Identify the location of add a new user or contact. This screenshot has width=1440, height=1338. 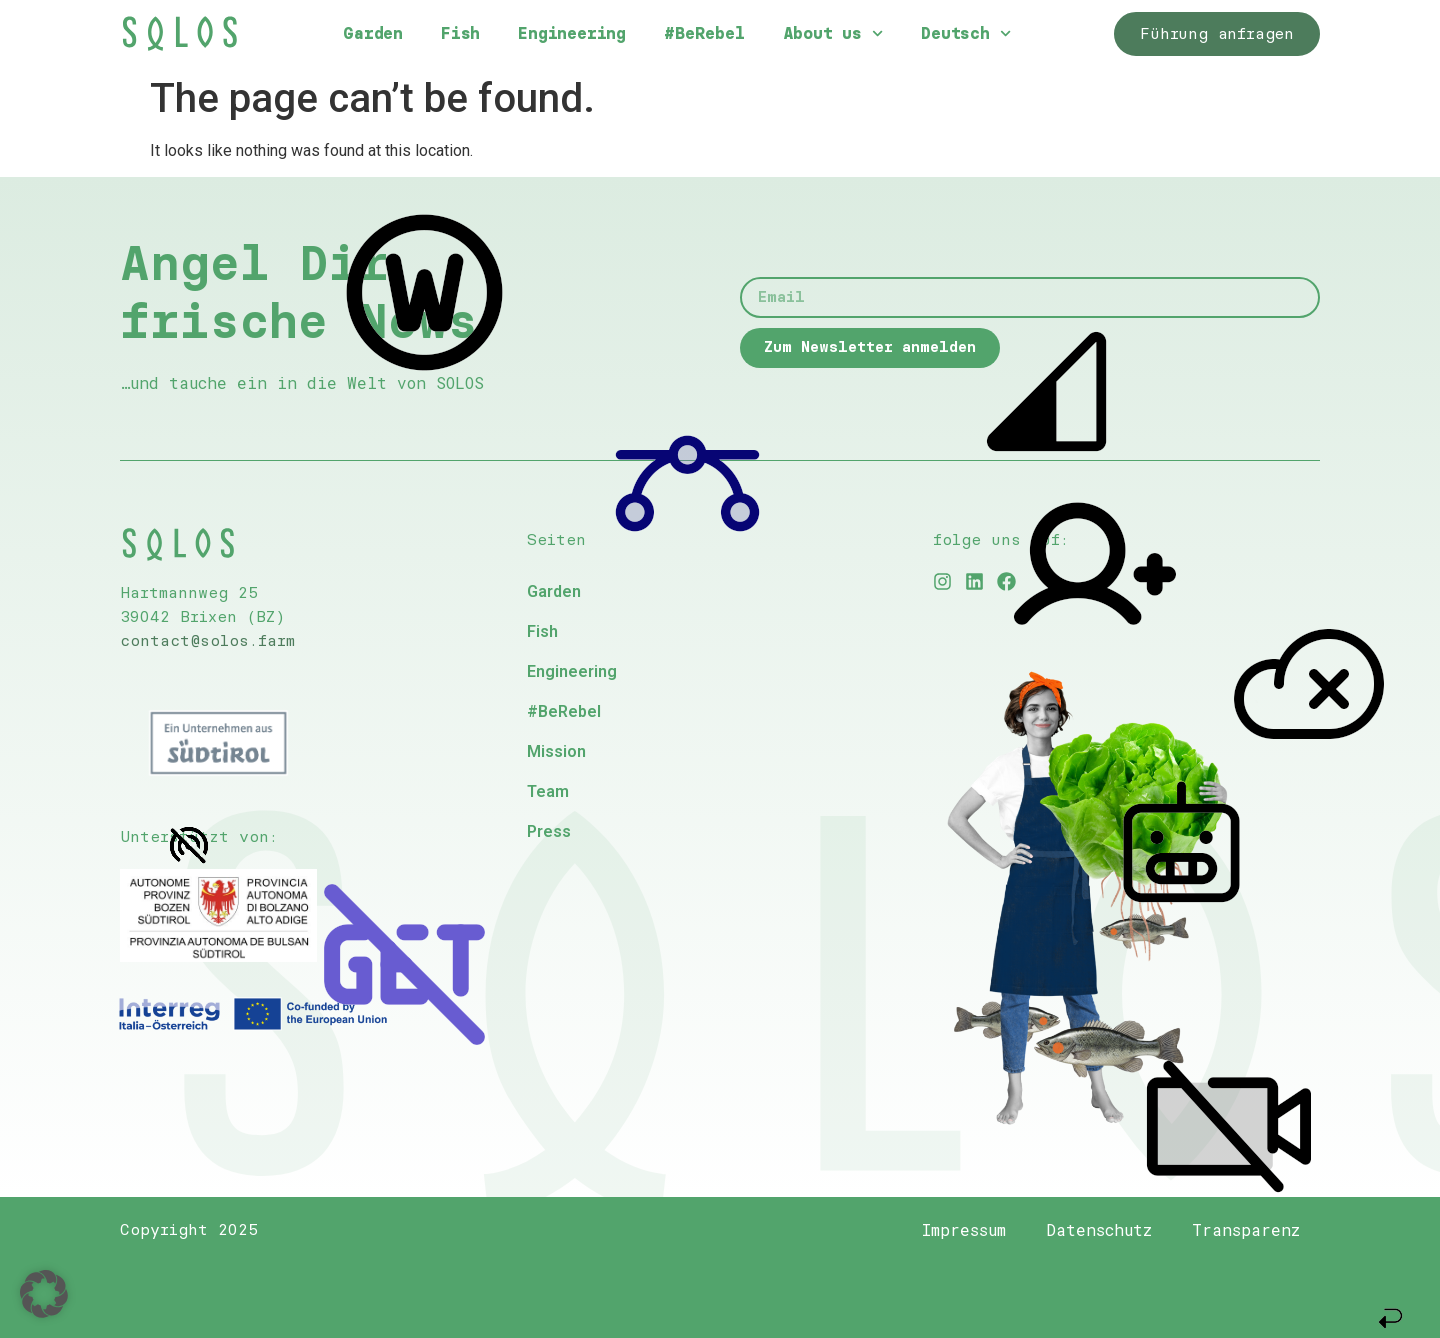
(1091, 569).